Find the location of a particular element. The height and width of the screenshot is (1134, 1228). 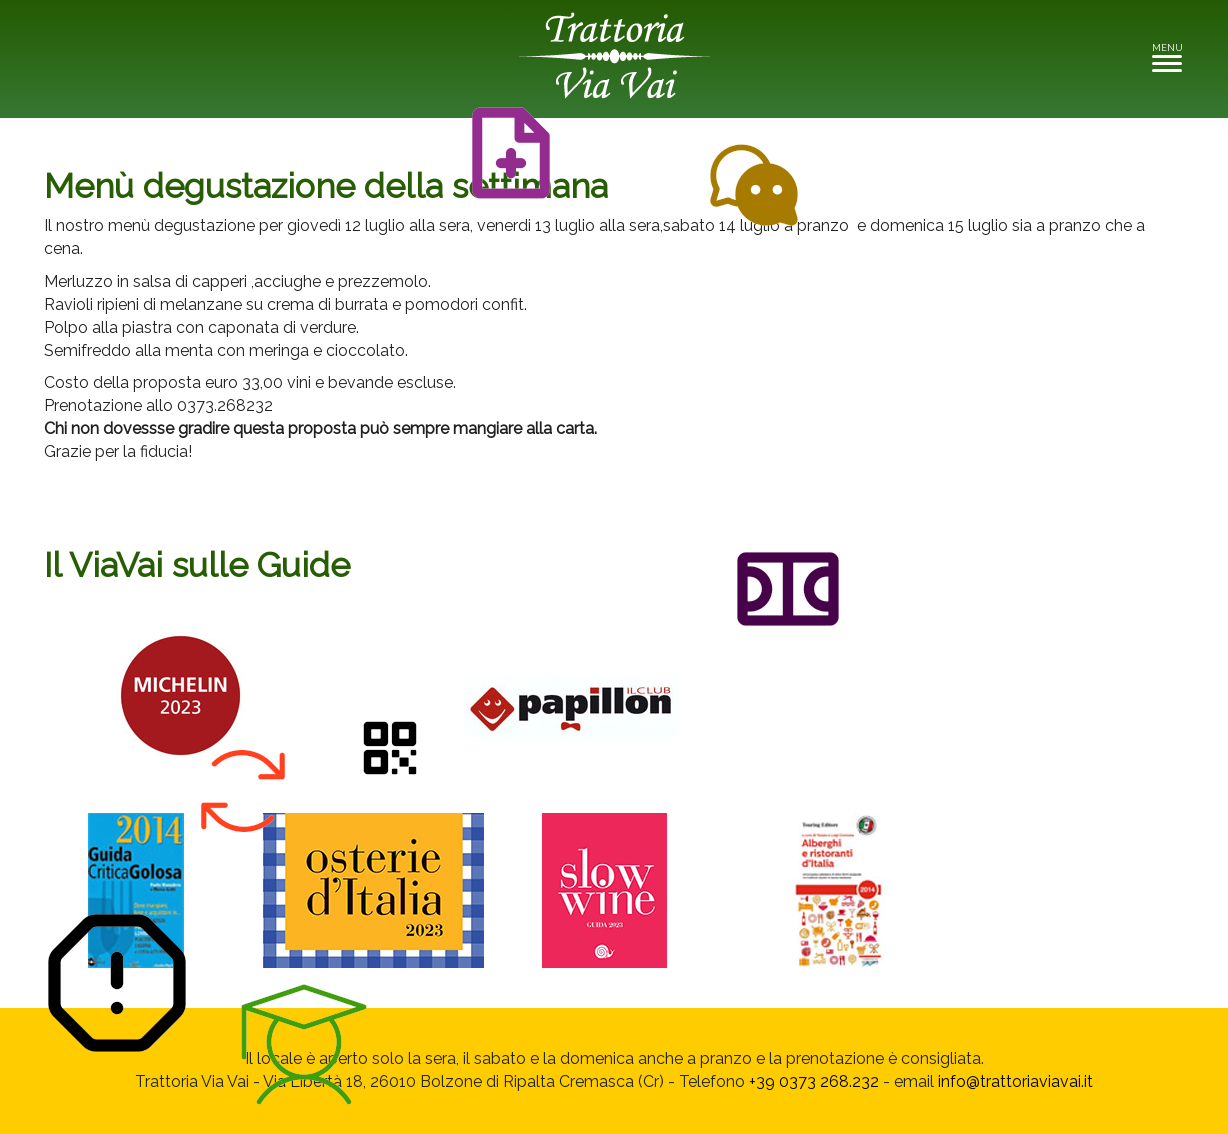

refresh or reload content is located at coordinates (243, 791).